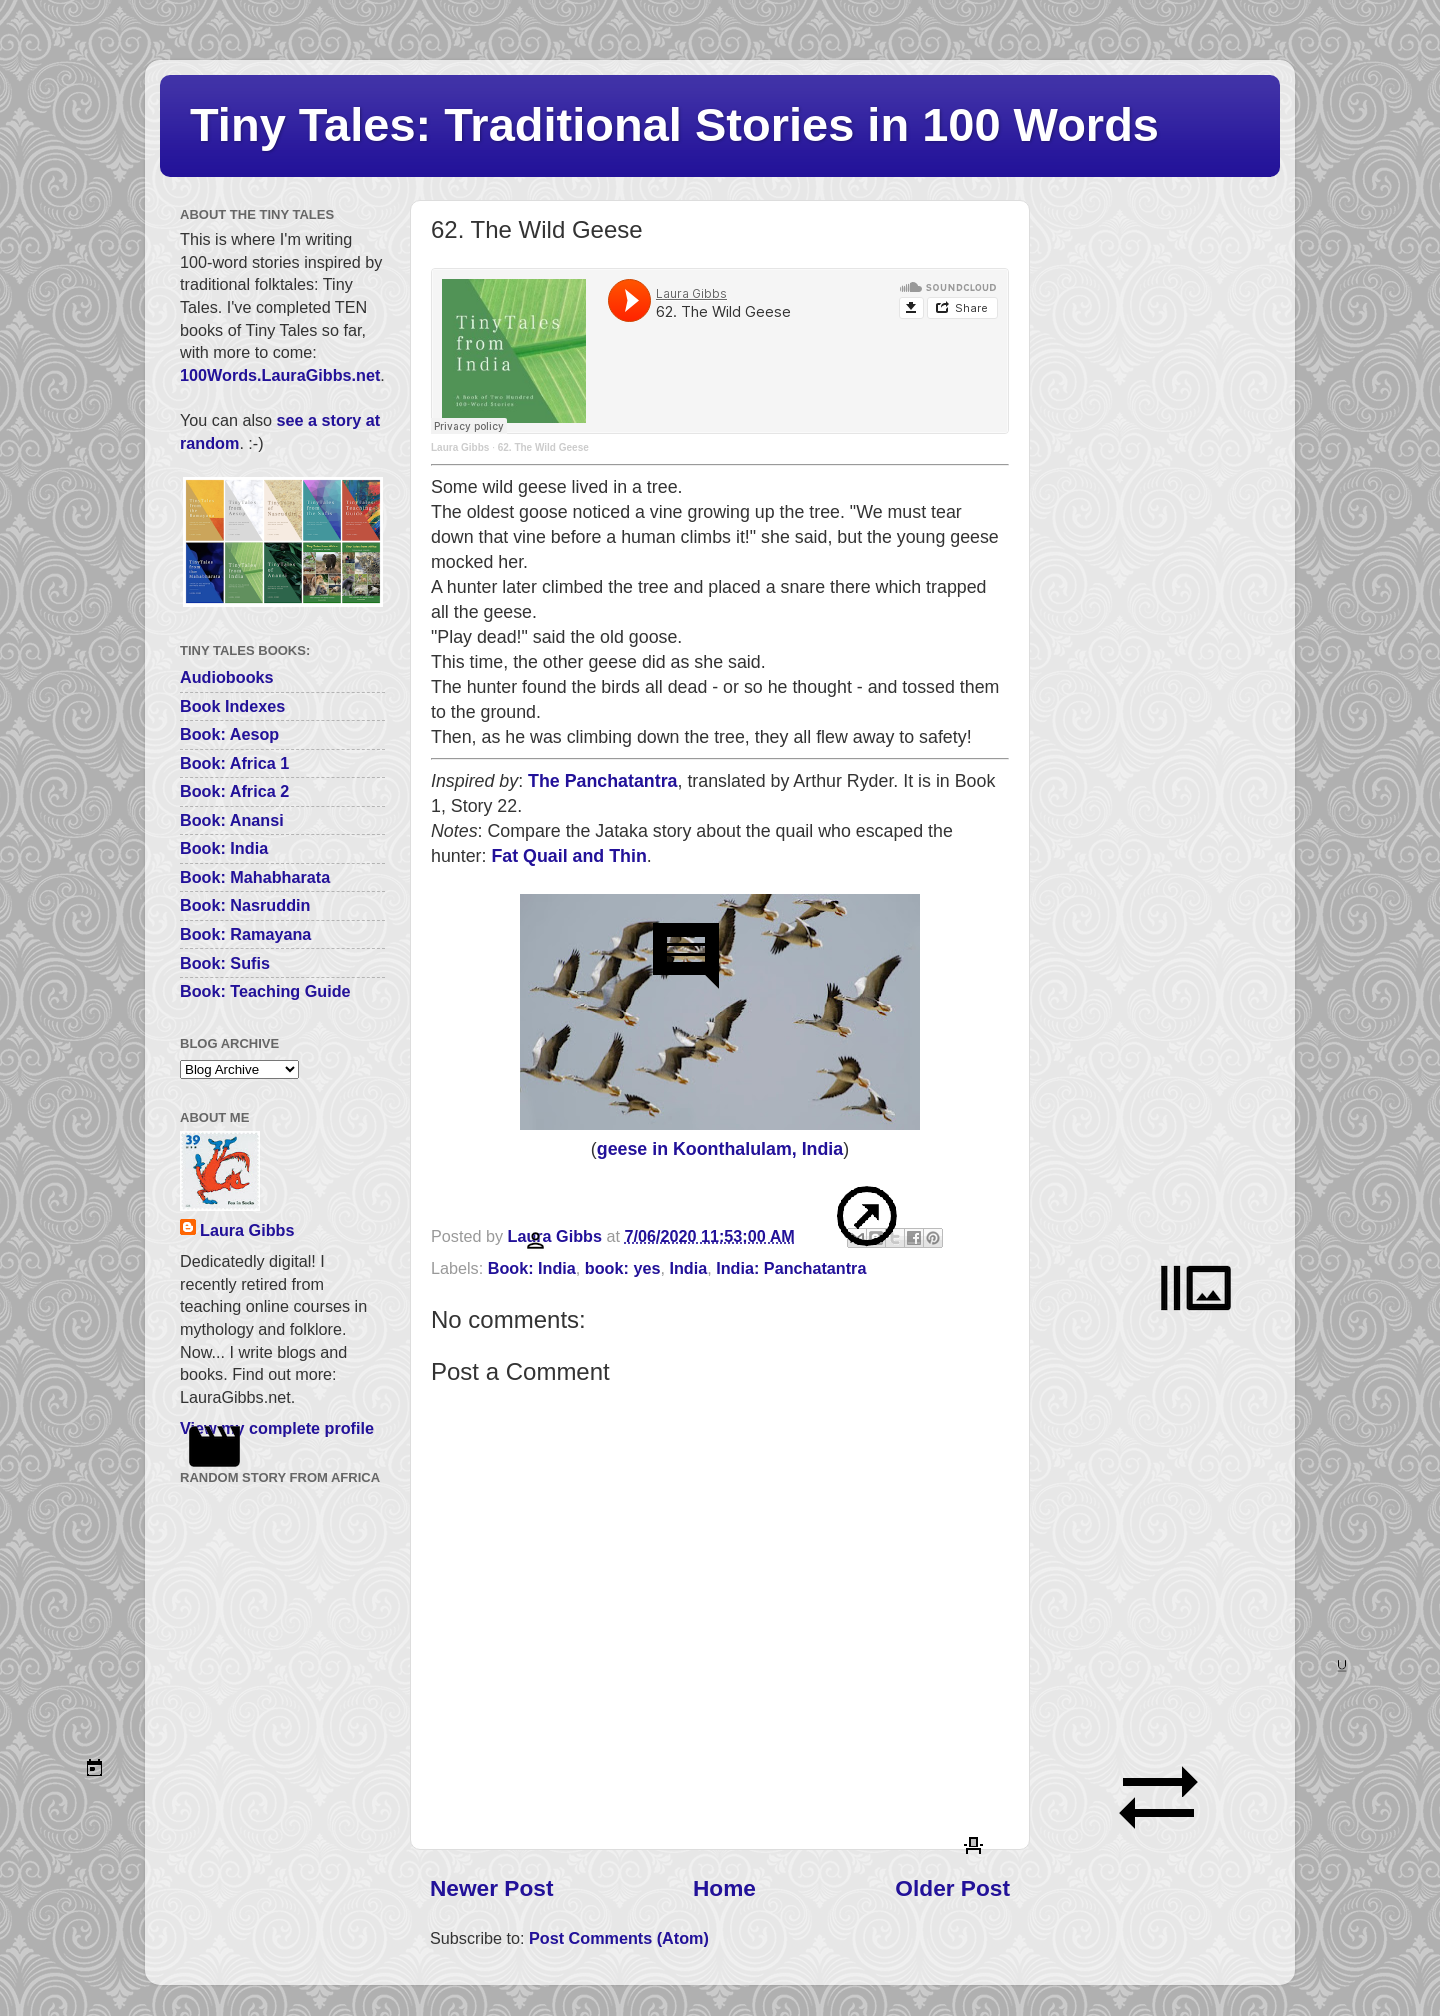 This screenshot has width=1440, height=2016. What do you see at coordinates (973, 1845) in the screenshot?
I see `view or select your seat assignment` at bounding box center [973, 1845].